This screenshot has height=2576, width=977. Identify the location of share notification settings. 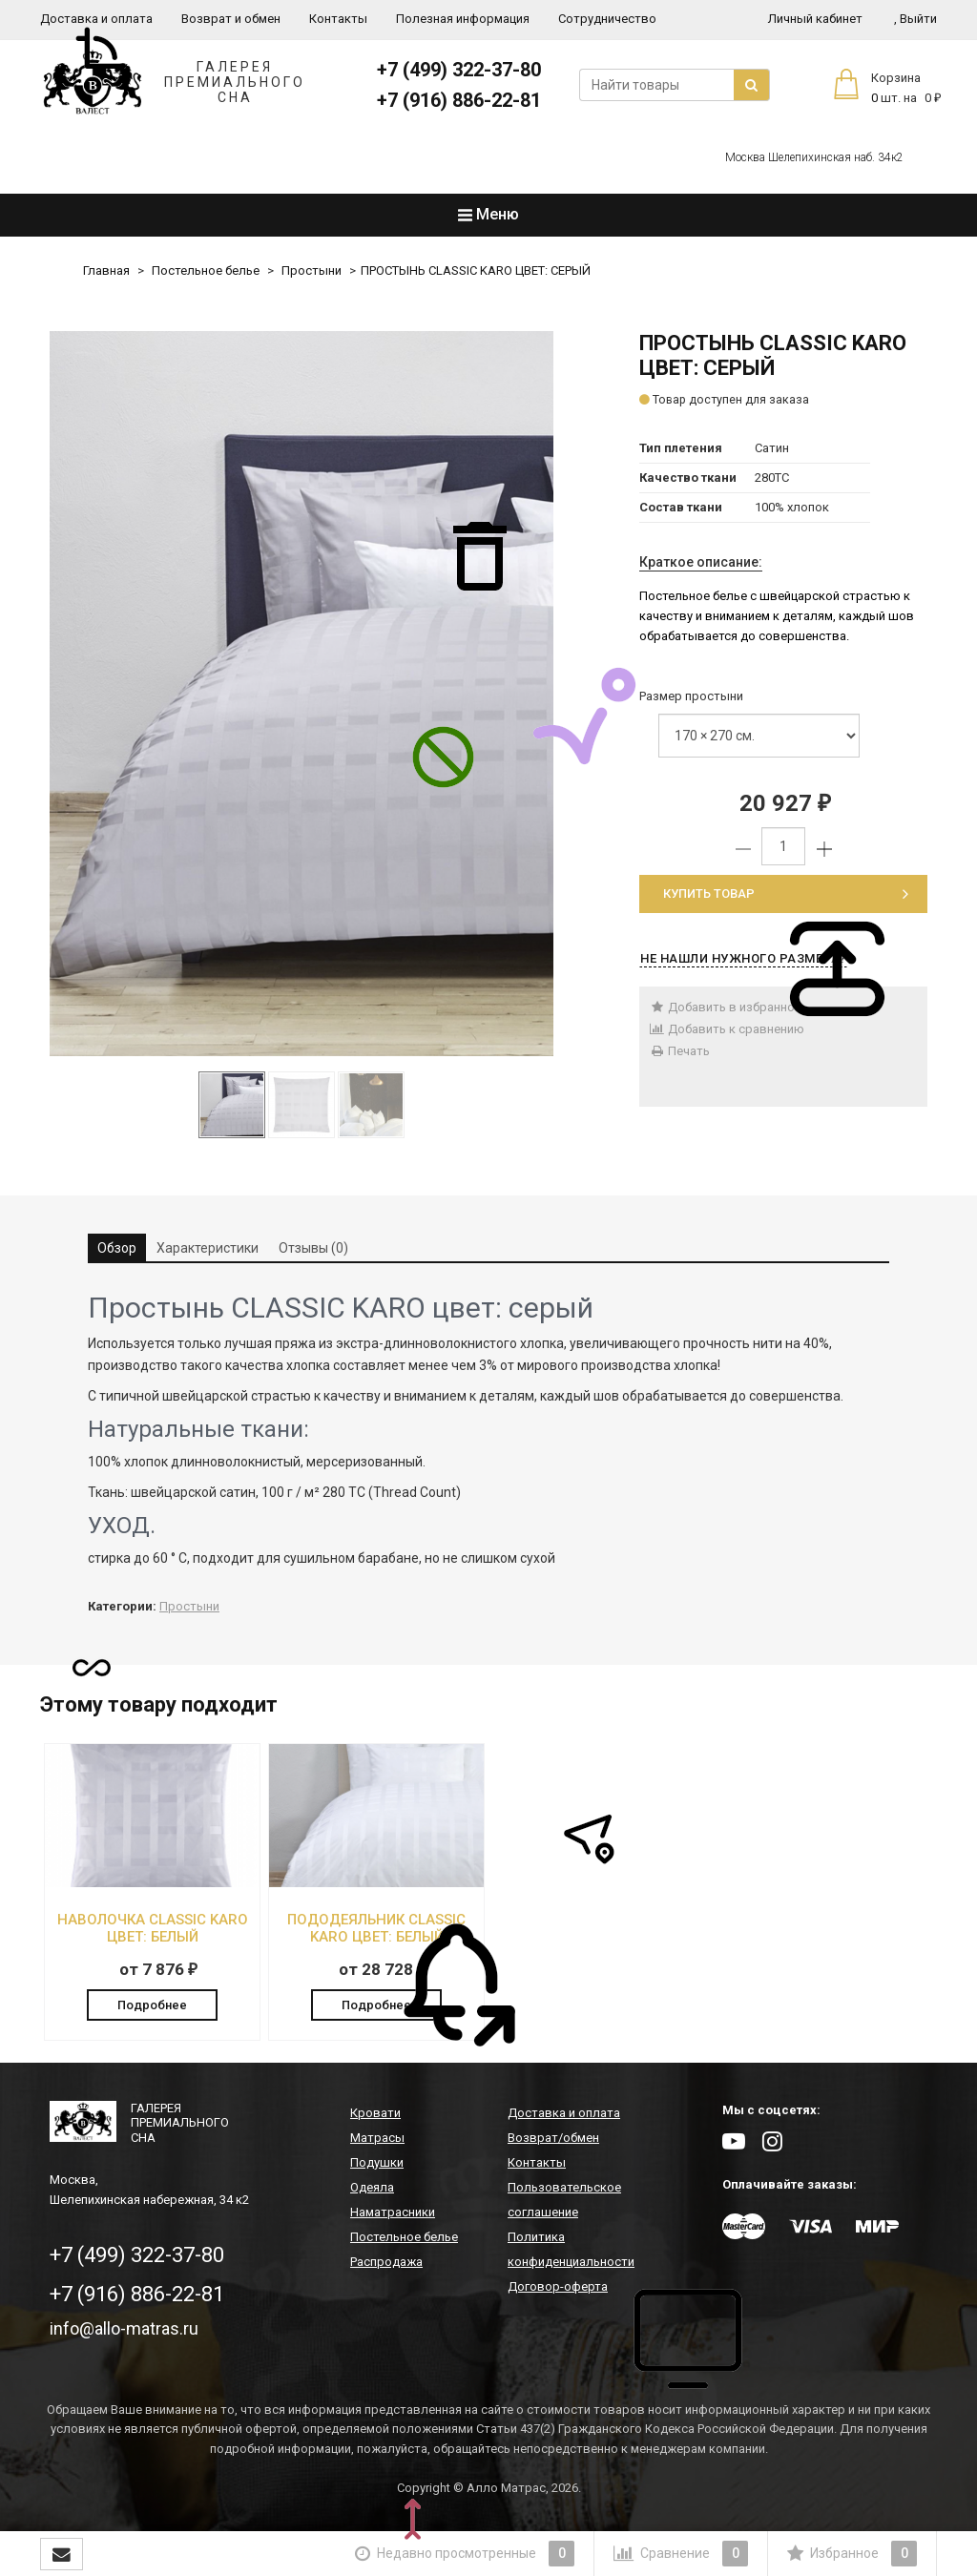
(456, 1982).